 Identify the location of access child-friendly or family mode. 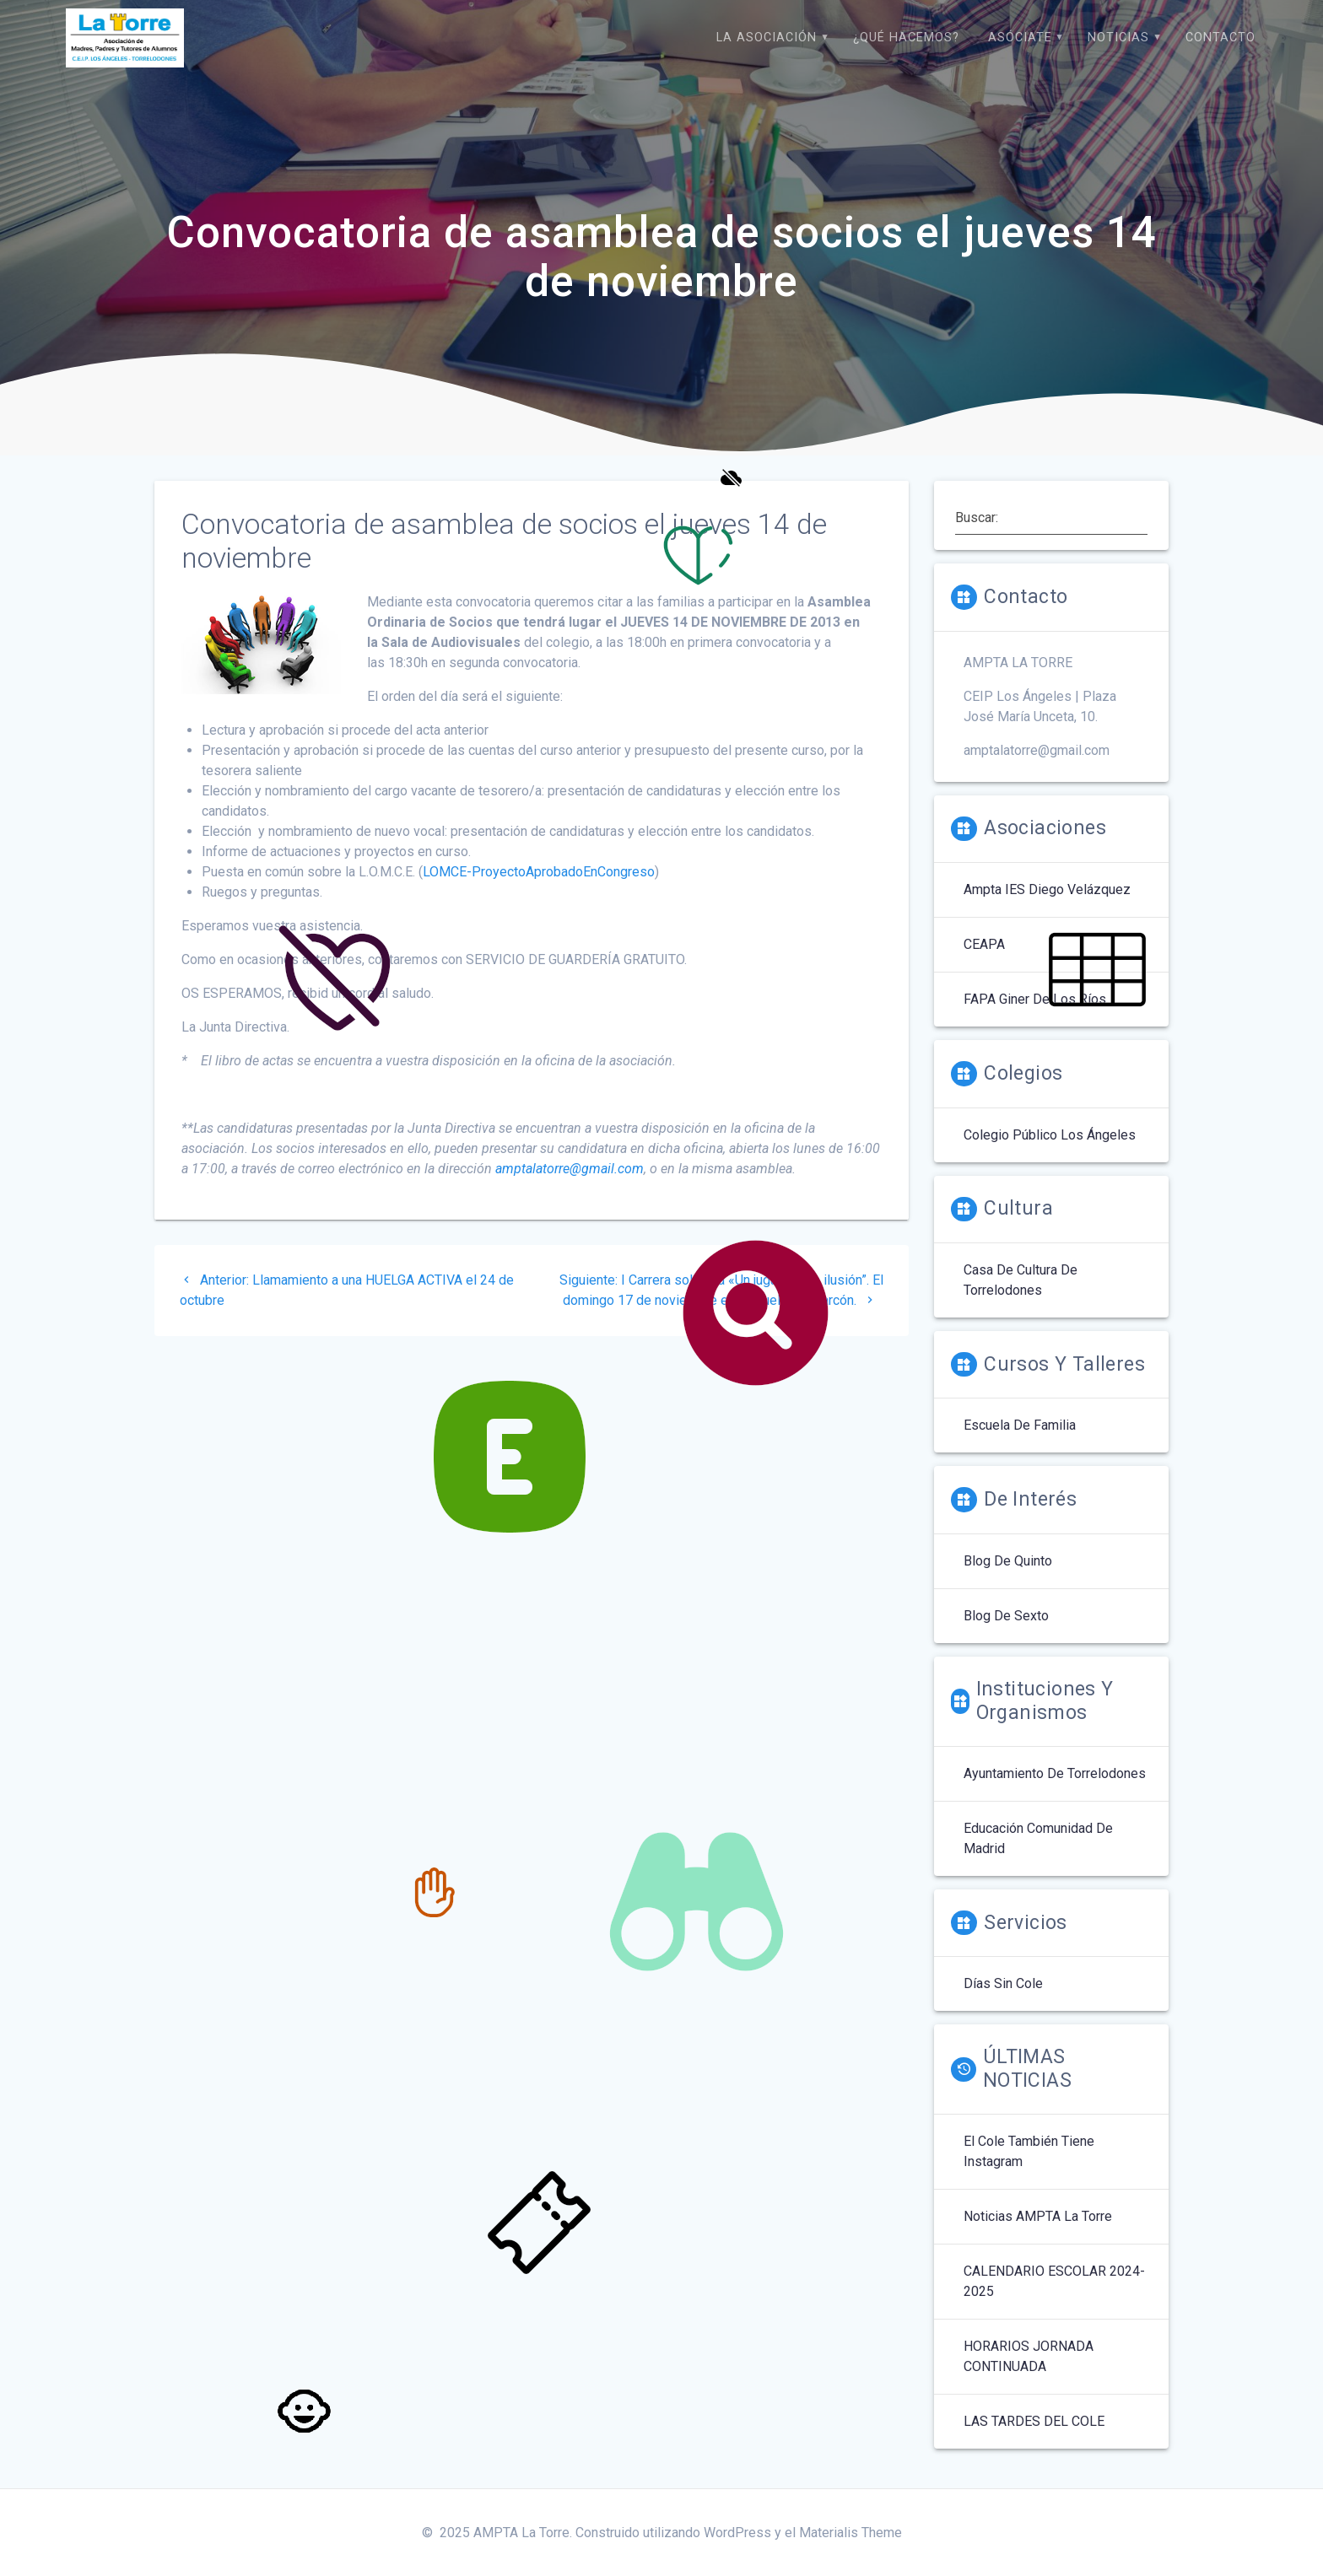
(304, 2411).